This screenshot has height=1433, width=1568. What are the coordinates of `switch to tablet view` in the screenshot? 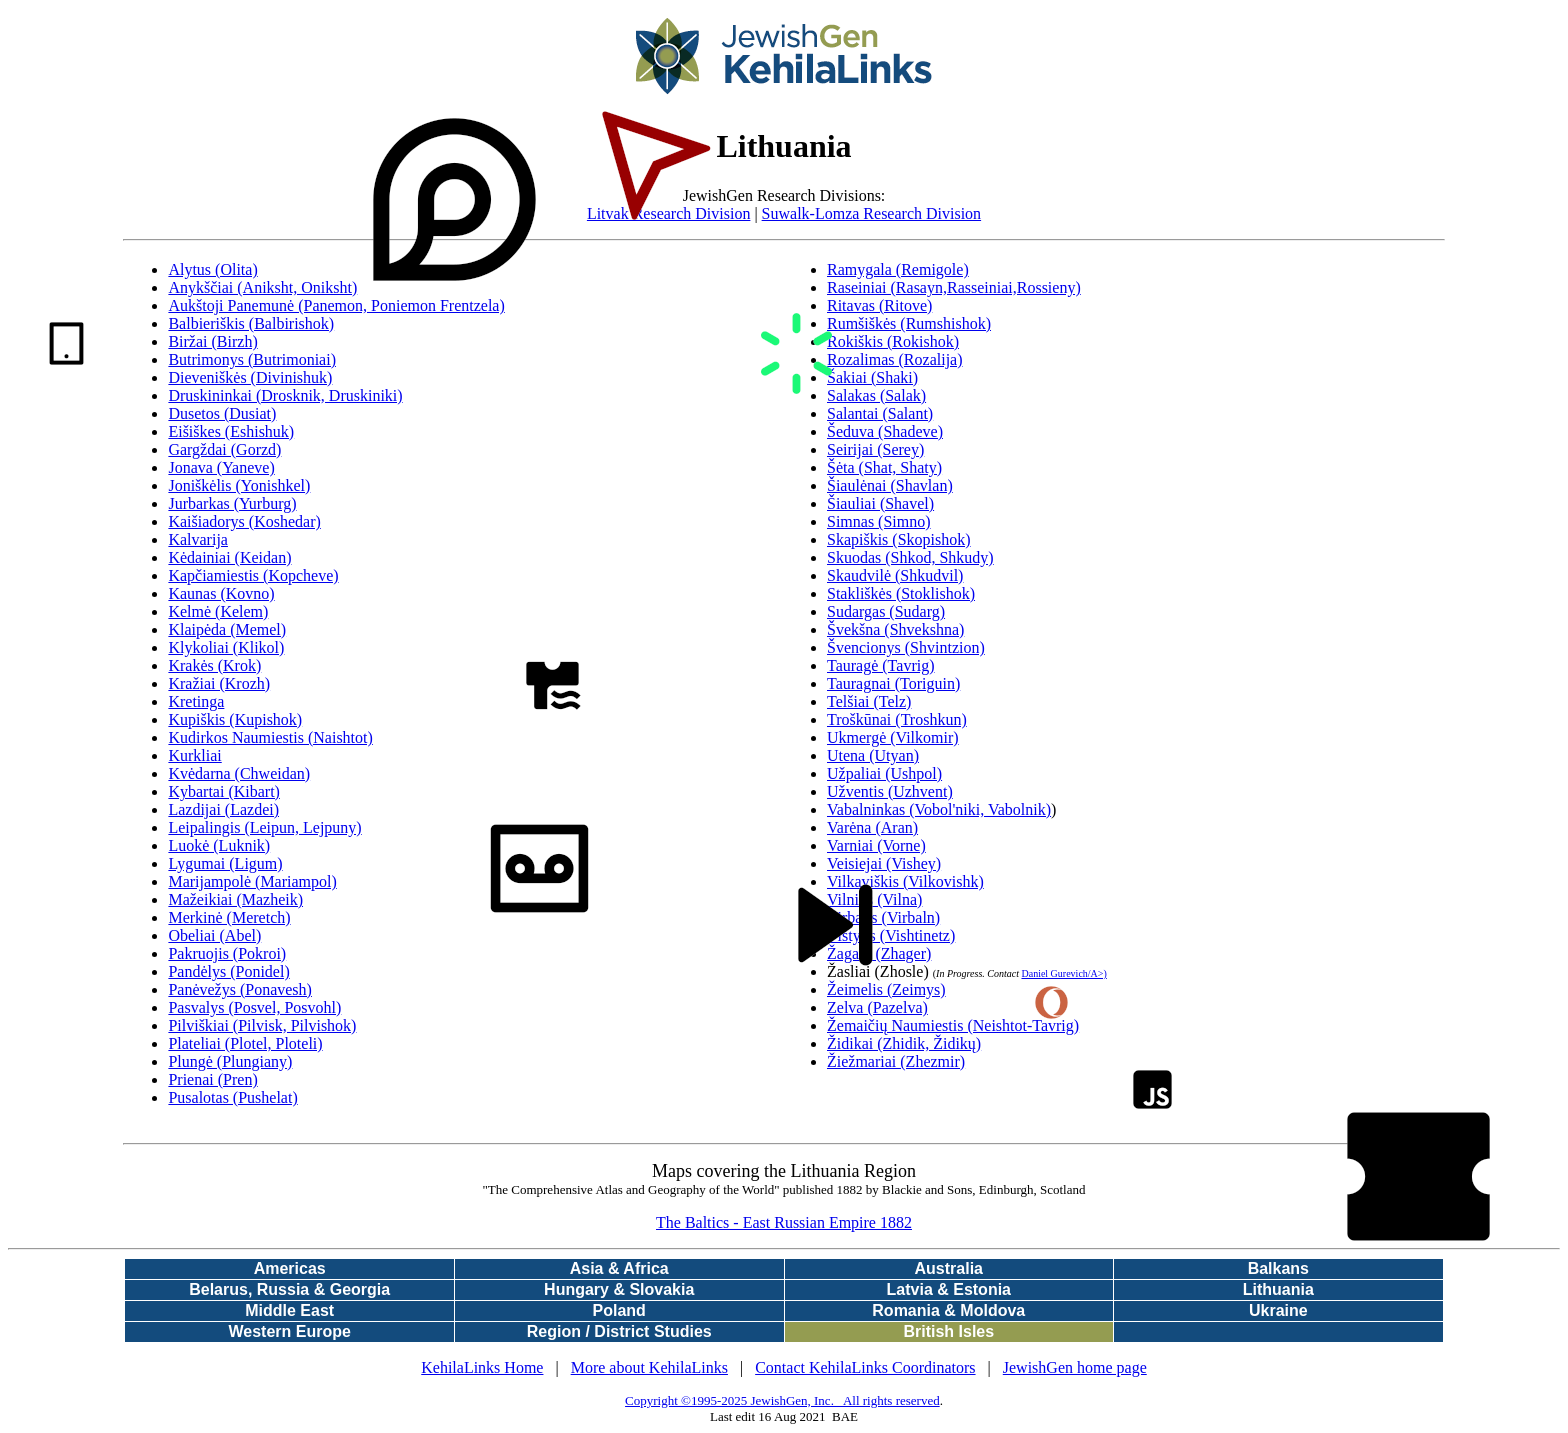 It's located at (66, 343).